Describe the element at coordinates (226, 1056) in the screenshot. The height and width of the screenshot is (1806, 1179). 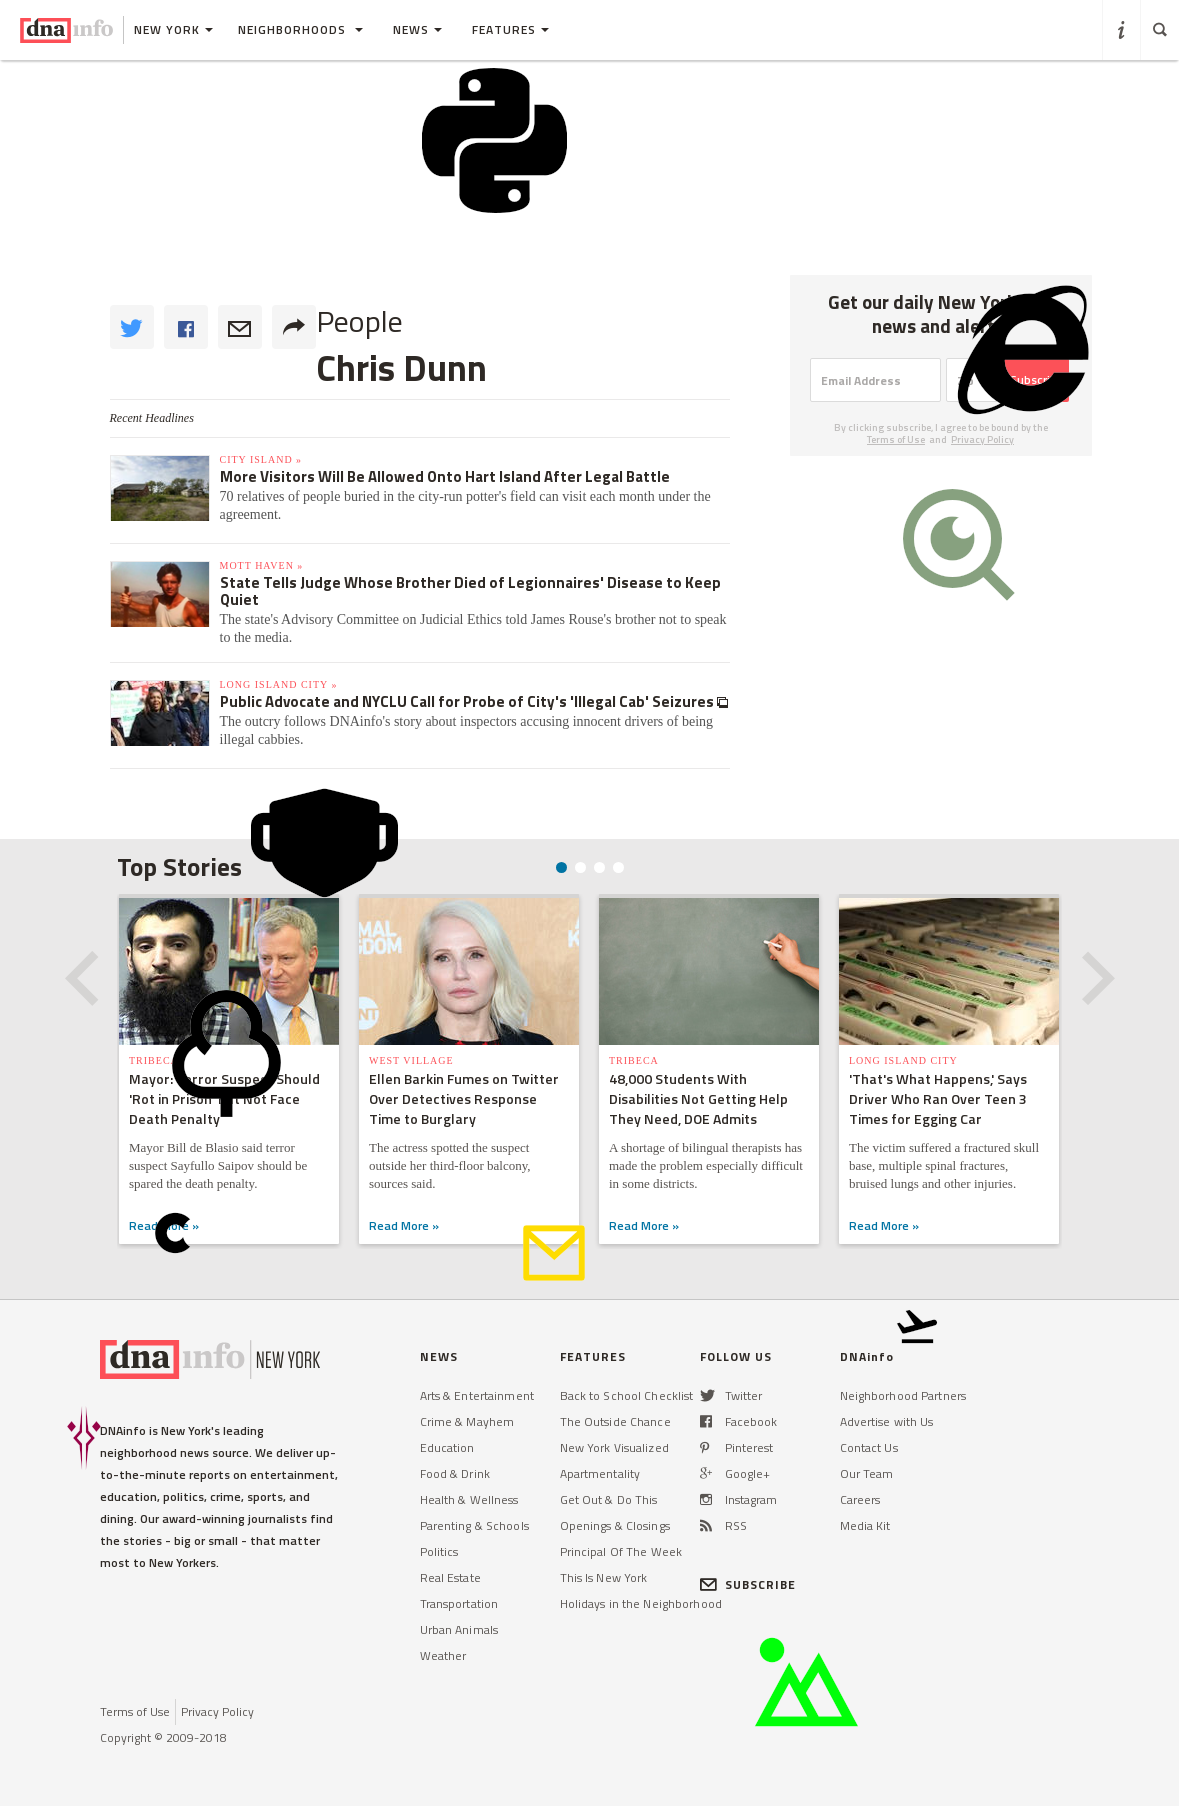
I see `access nature or environmental settings` at that location.